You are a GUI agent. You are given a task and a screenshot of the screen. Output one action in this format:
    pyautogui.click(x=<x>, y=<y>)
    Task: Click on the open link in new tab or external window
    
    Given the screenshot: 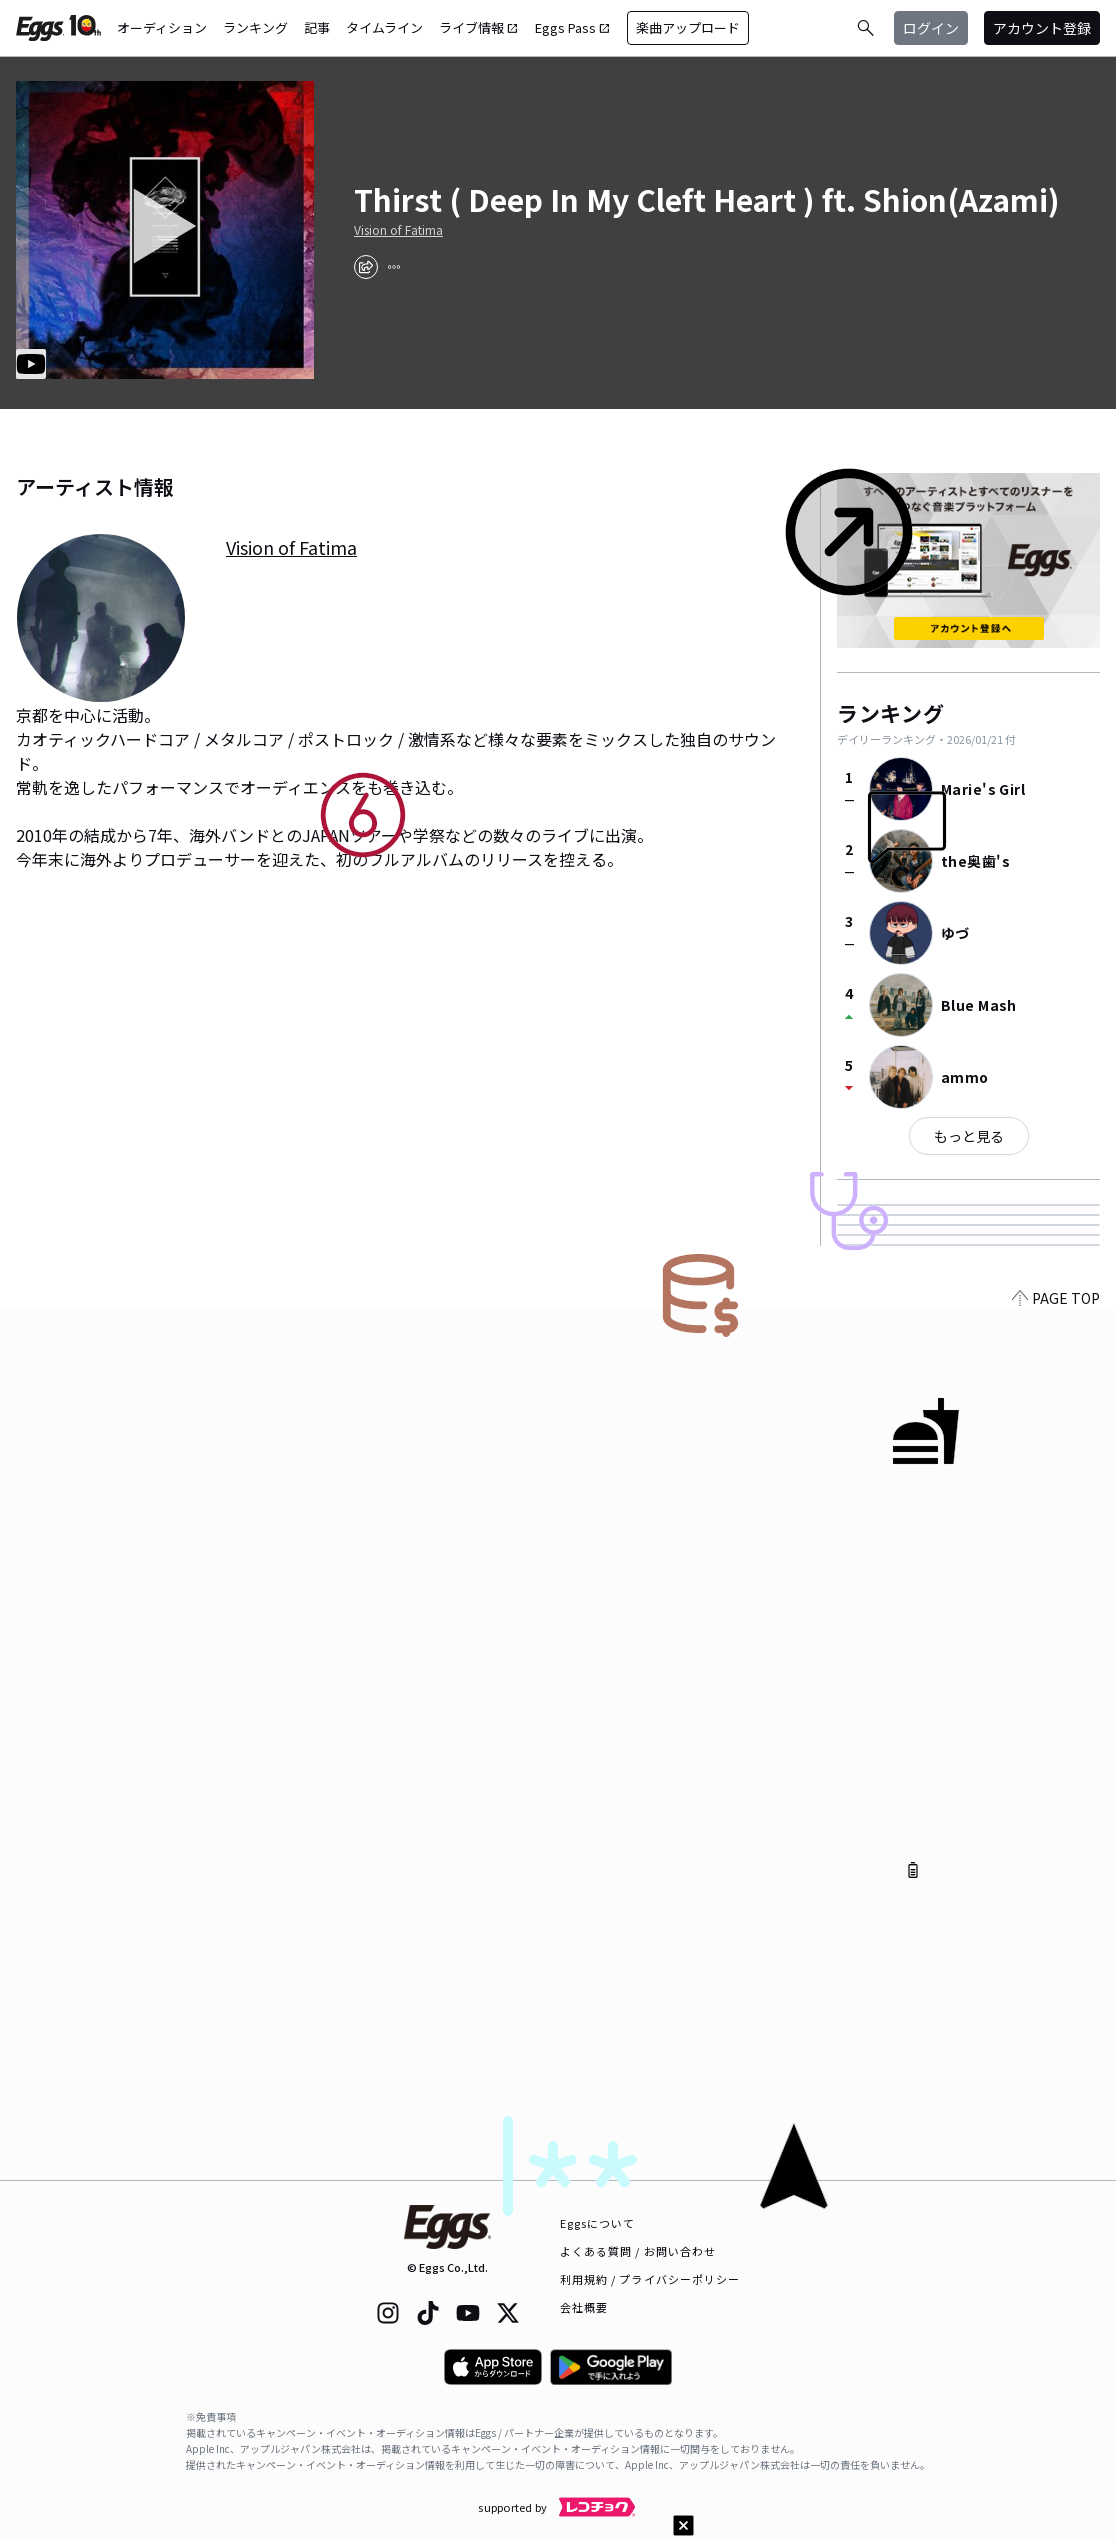 What is the action you would take?
    pyautogui.click(x=849, y=532)
    